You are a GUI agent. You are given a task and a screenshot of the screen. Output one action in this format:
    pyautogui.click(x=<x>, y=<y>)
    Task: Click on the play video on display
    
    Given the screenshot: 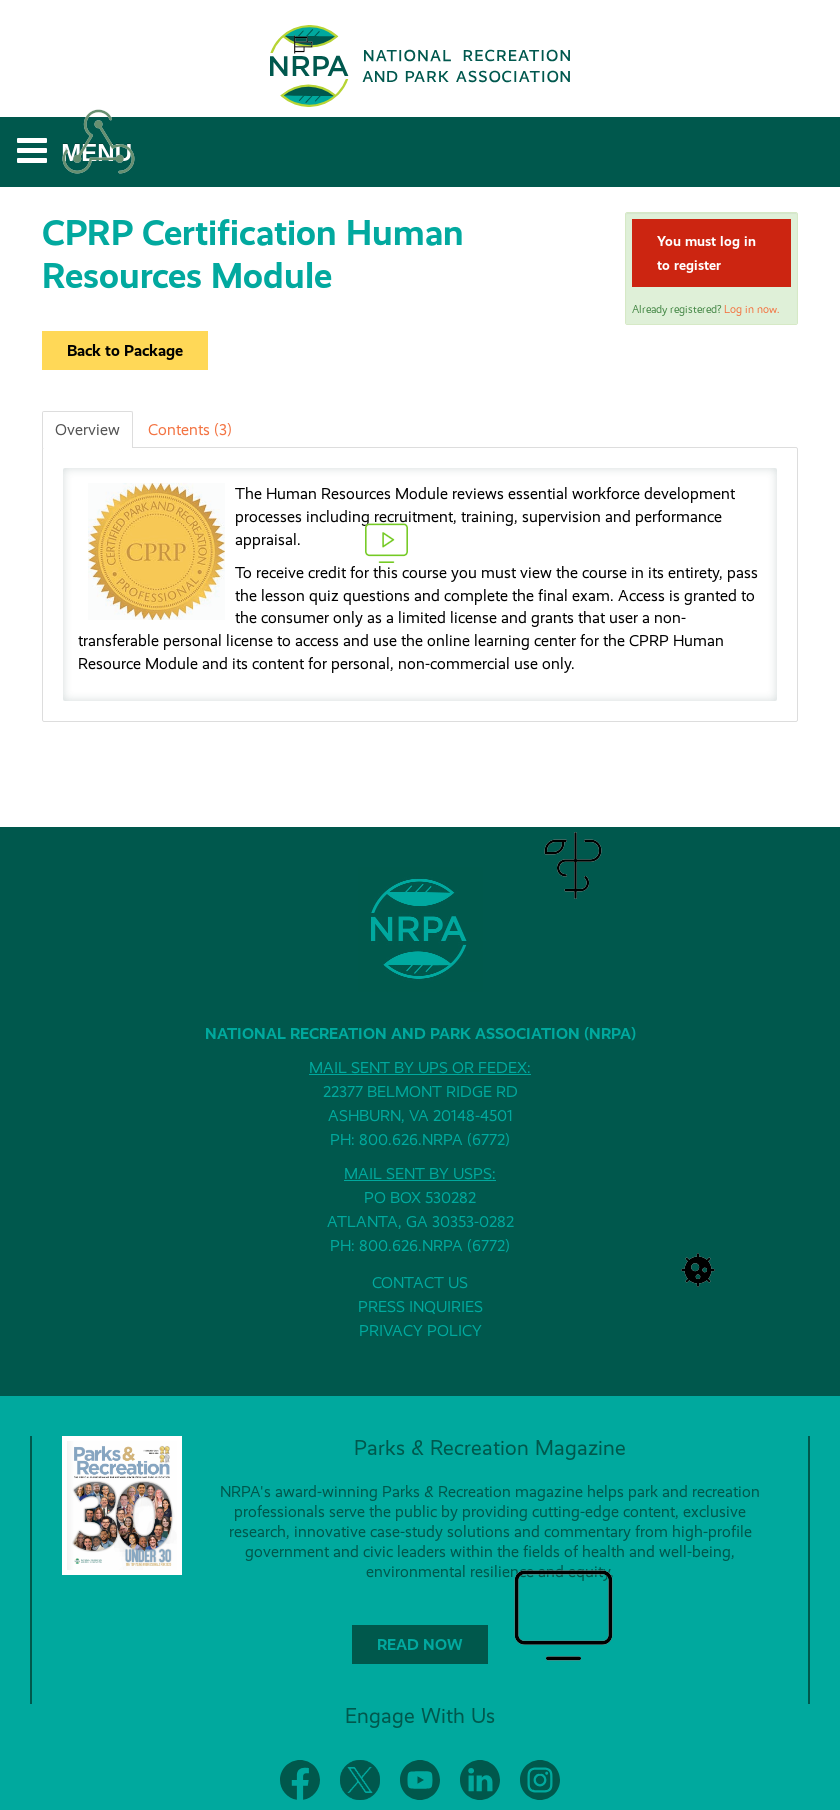 What is the action you would take?
    pyautogui.click(x=386, y=541)
    